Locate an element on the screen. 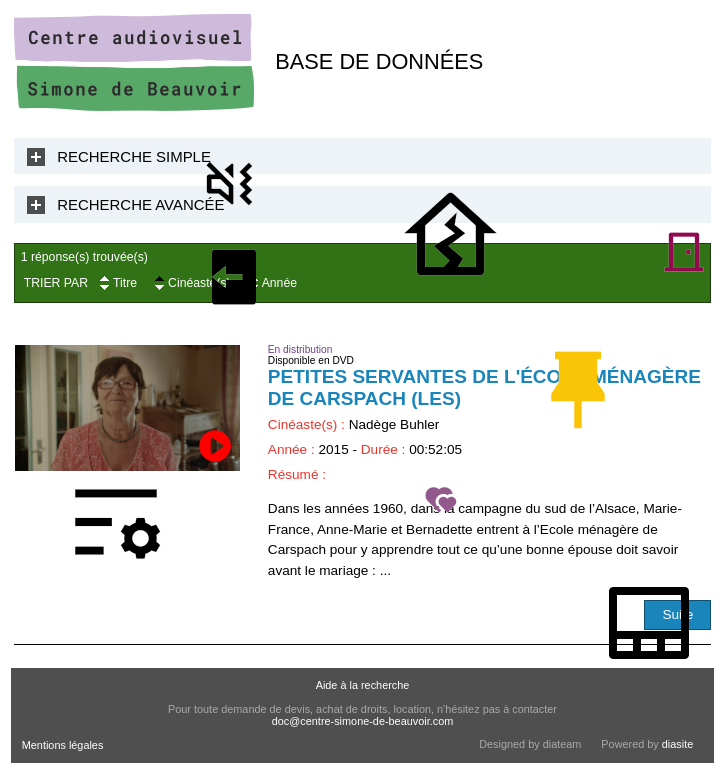  mute sound and enable vibrate mode is located at coordinates (231, 184).